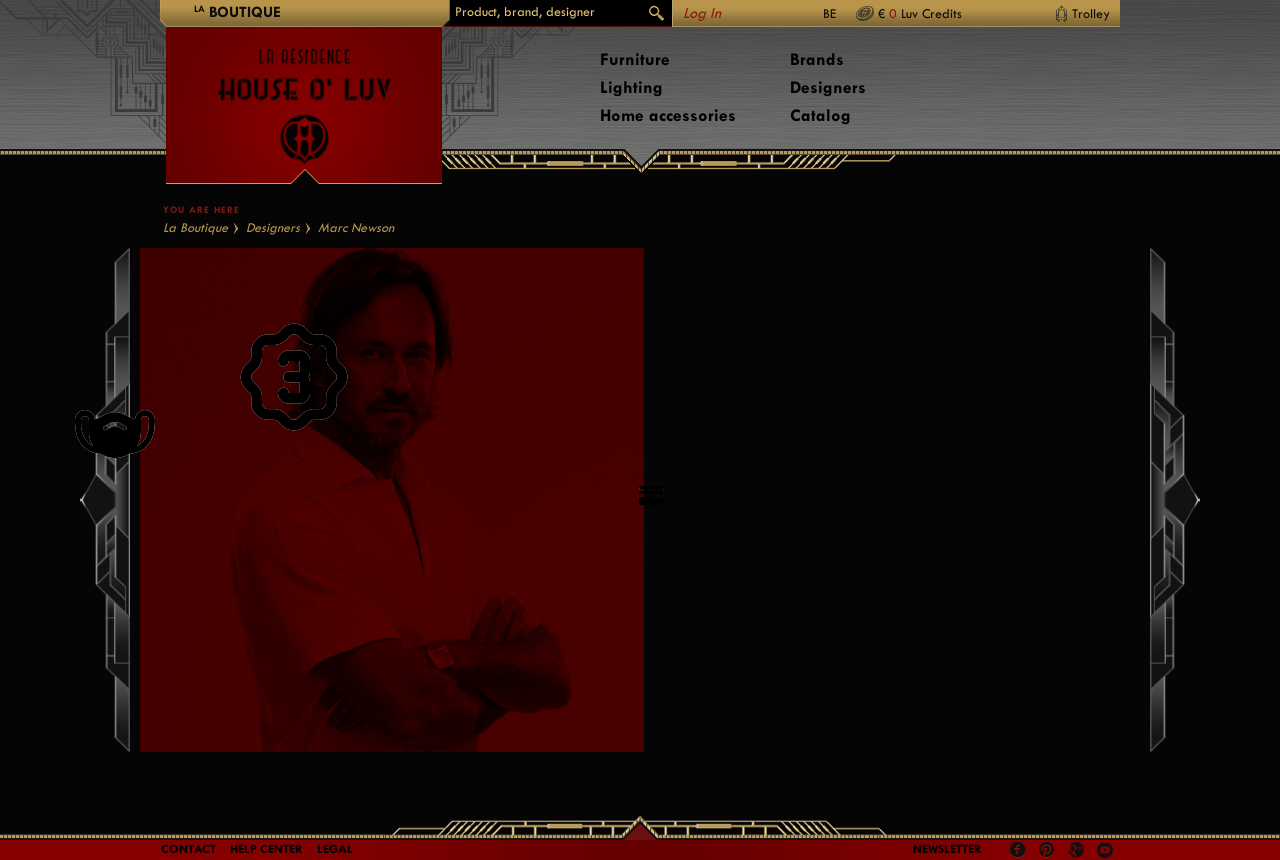 This screenshot has width=1280, height=860. I want to click on split view horizontally, so click(651, 495).